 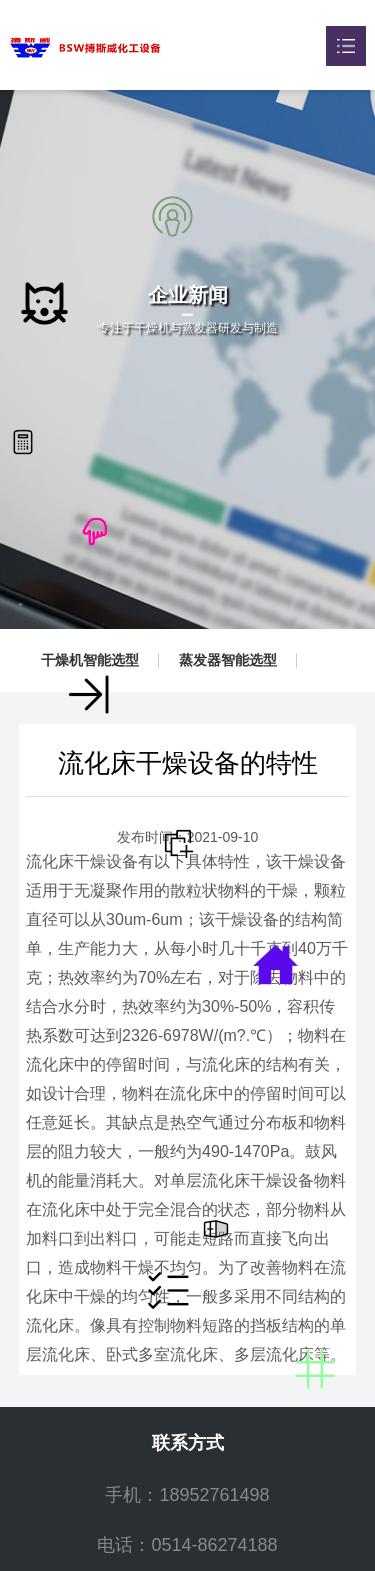 I want to click on open the calculator app, so click(x=23, y=442).